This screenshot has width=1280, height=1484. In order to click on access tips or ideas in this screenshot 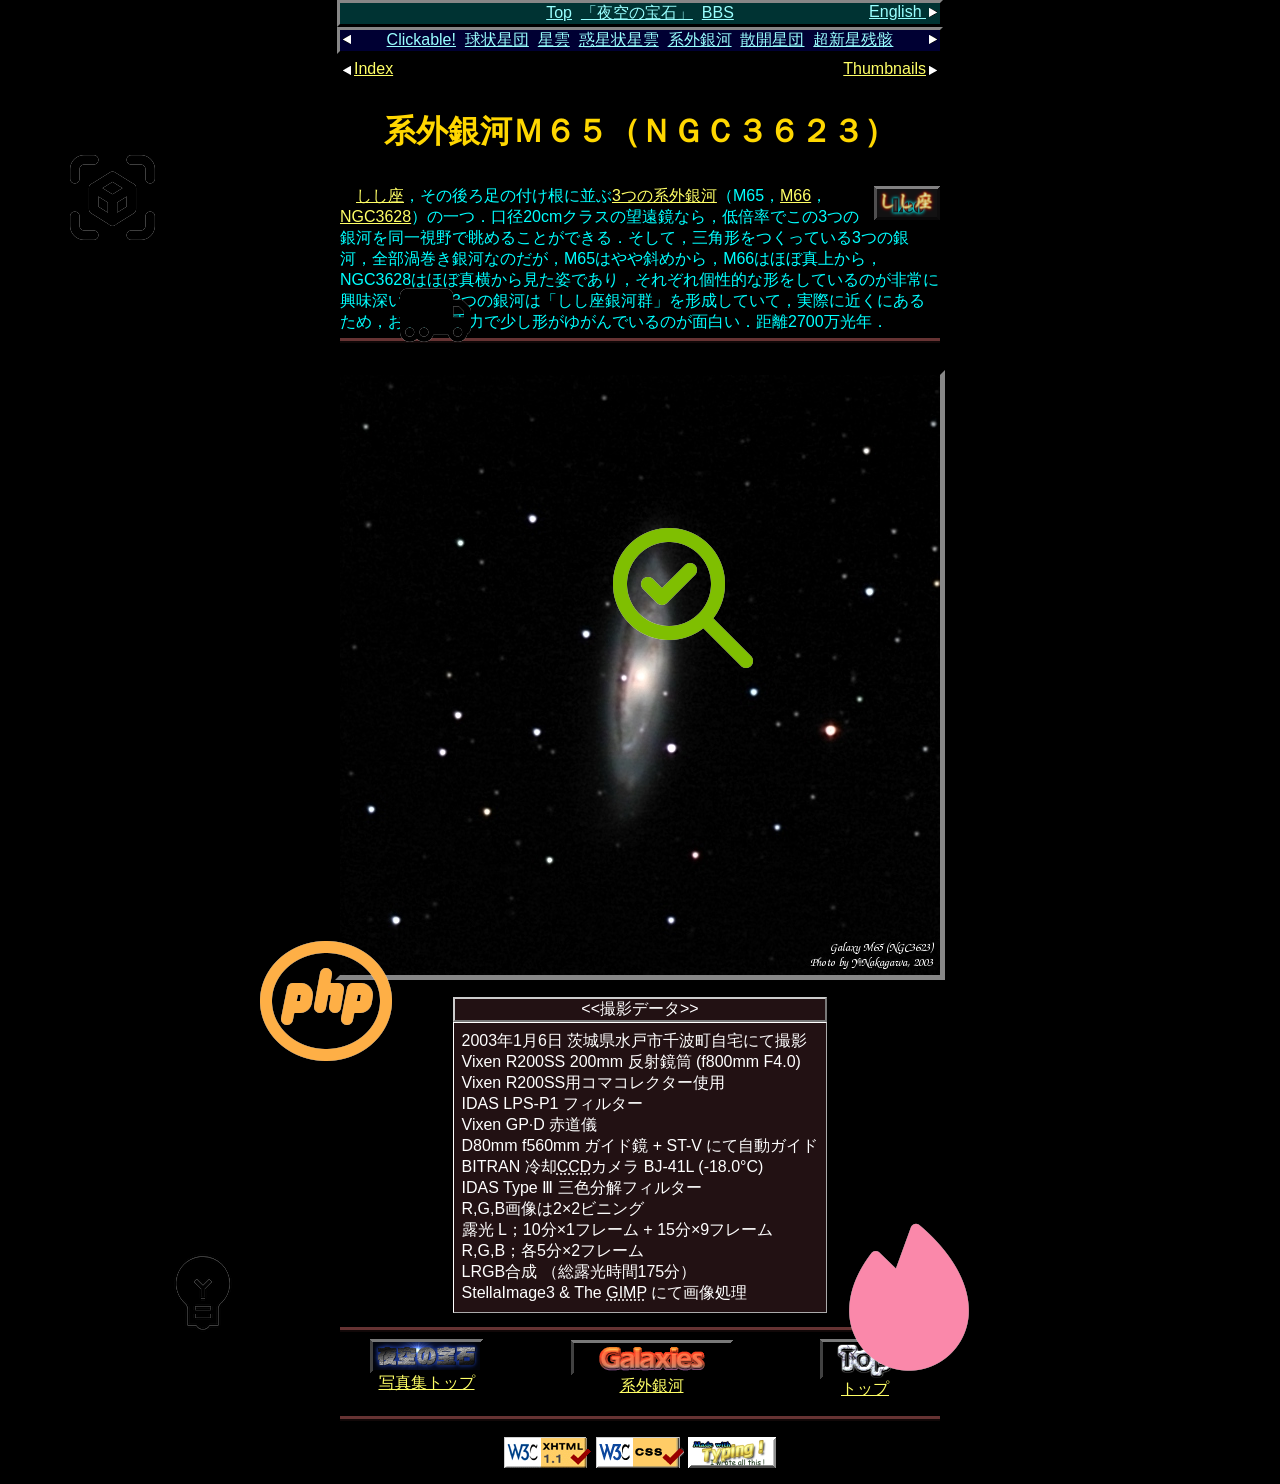, I will do `click(203, 1291)`.